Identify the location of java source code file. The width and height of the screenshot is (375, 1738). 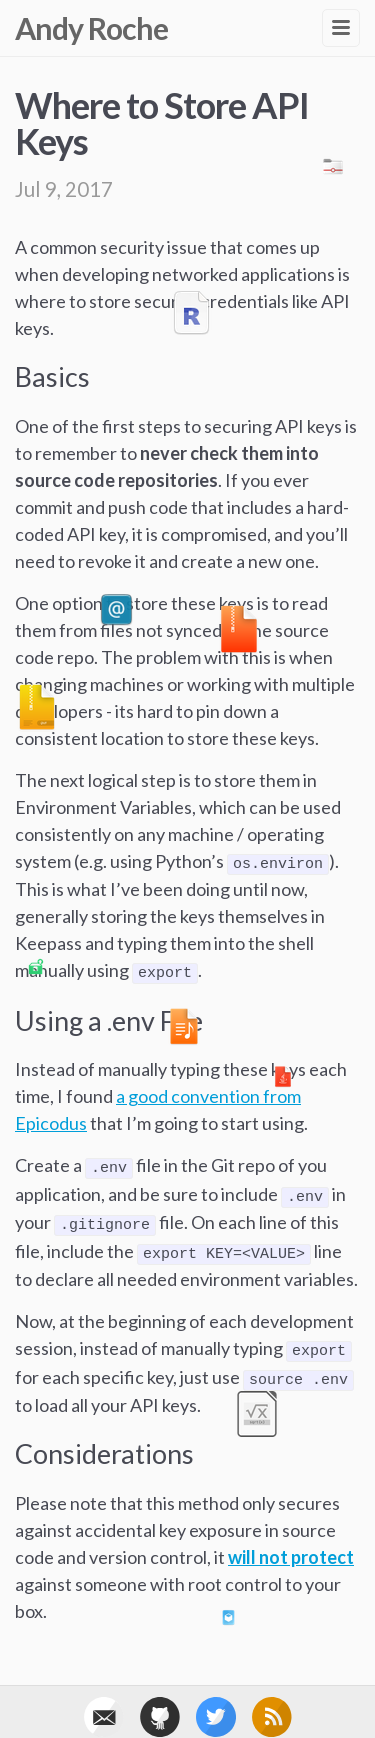
(283, 1077).